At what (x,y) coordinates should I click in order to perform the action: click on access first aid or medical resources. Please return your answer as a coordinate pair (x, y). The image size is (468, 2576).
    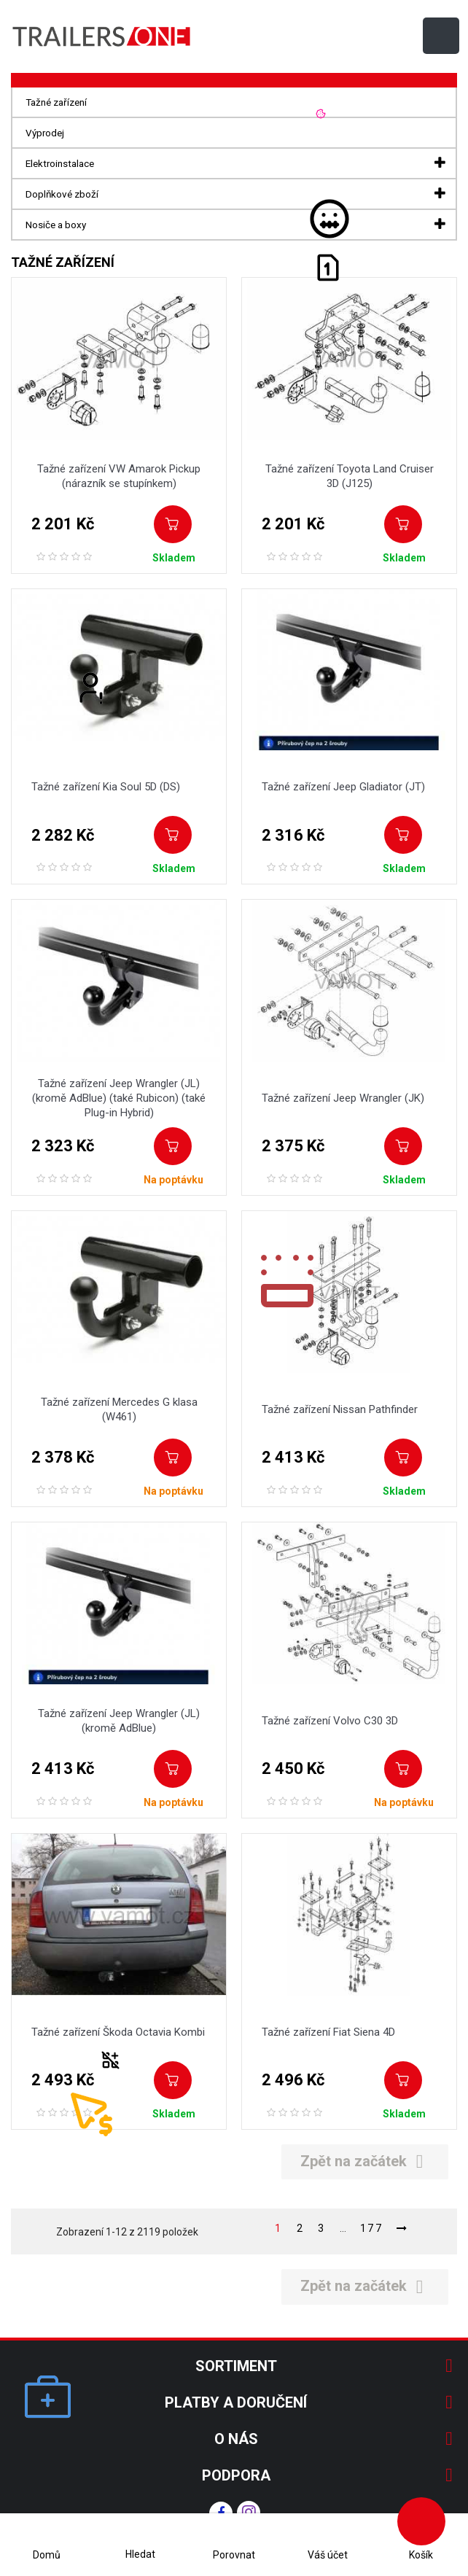
    Looking at the image, I should click on (47, 2398).